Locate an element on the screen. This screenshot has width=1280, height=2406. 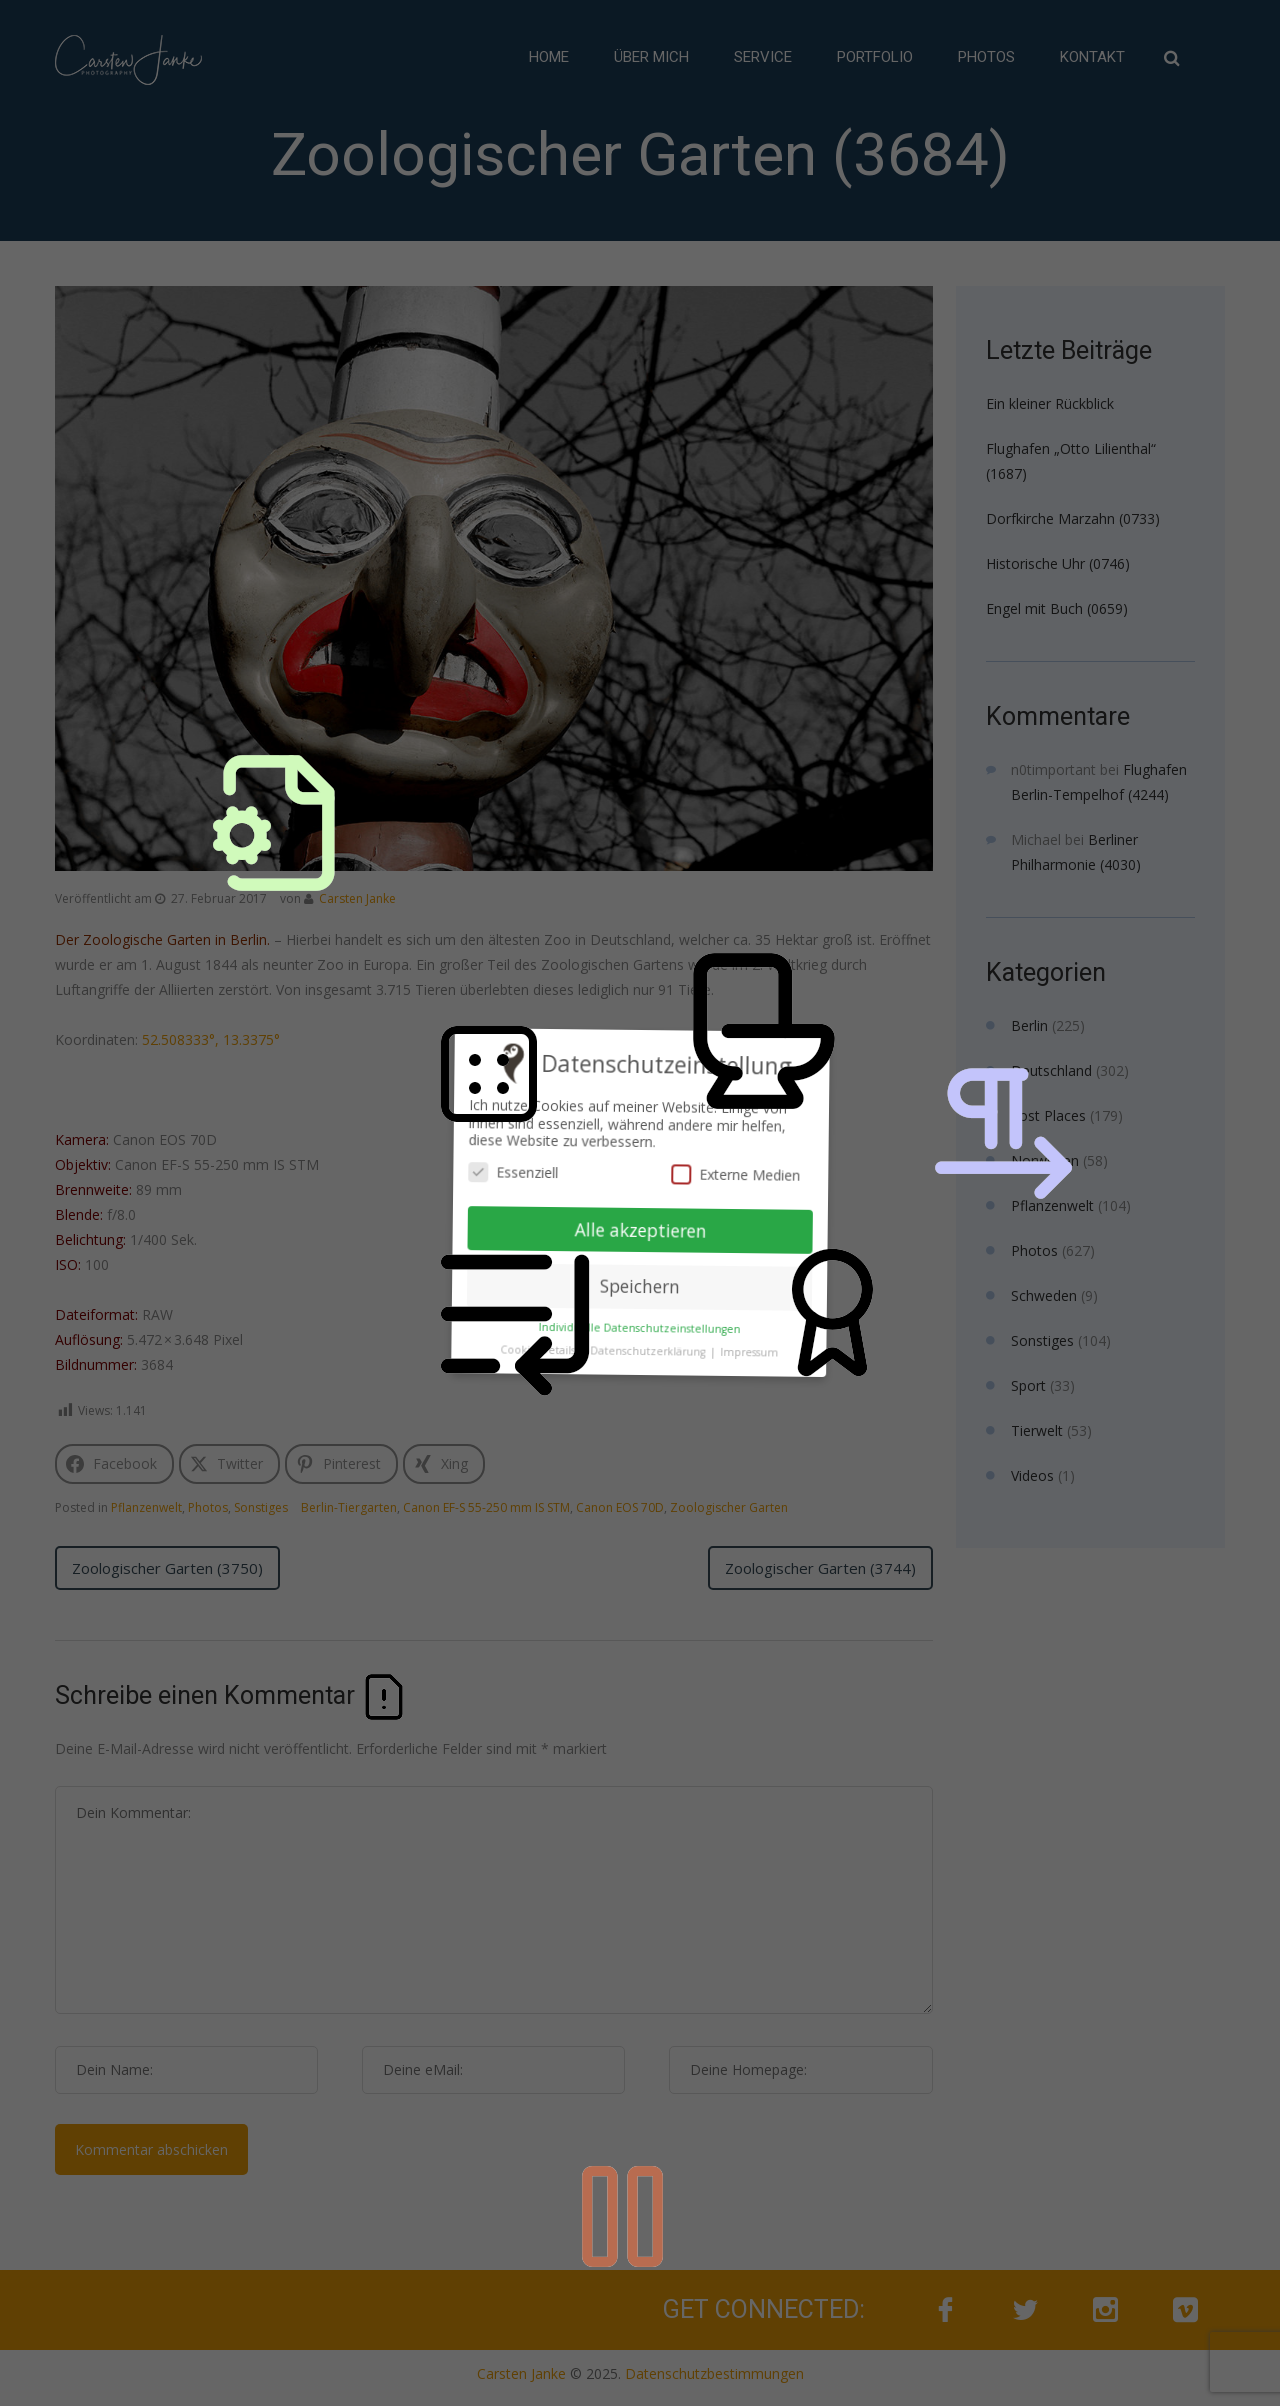
access file settings or configuration is located at coordinates (279, 823).